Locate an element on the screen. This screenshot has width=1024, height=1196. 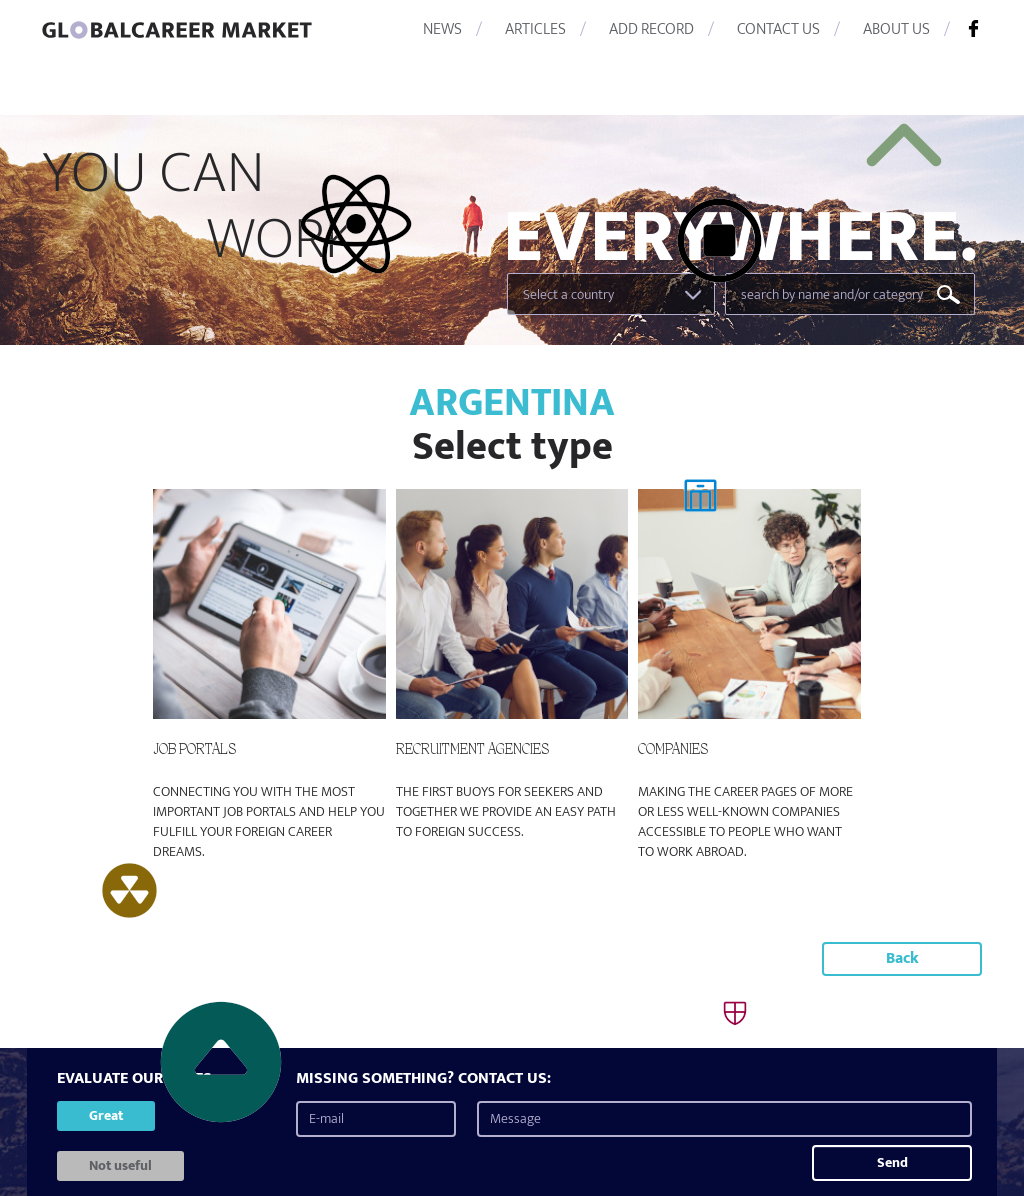
collapse an expanded section is located at coordinates (904, 145).